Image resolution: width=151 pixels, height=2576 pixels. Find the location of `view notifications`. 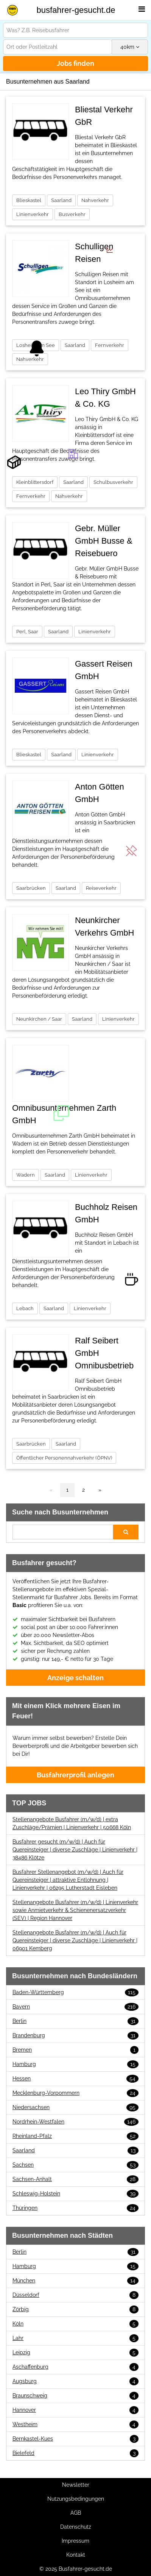

view notifications is located at coordinates (37, 348).